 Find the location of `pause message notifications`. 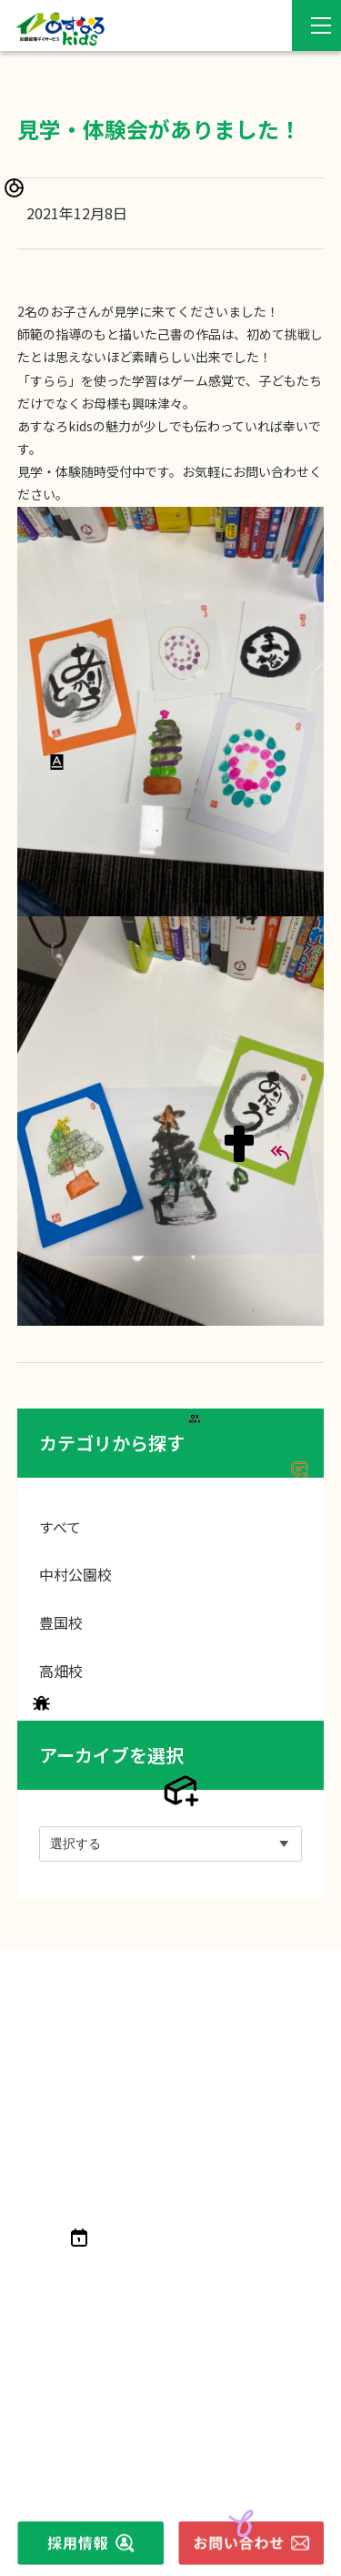

pause message notifications is located at coordinates (299, 1469).